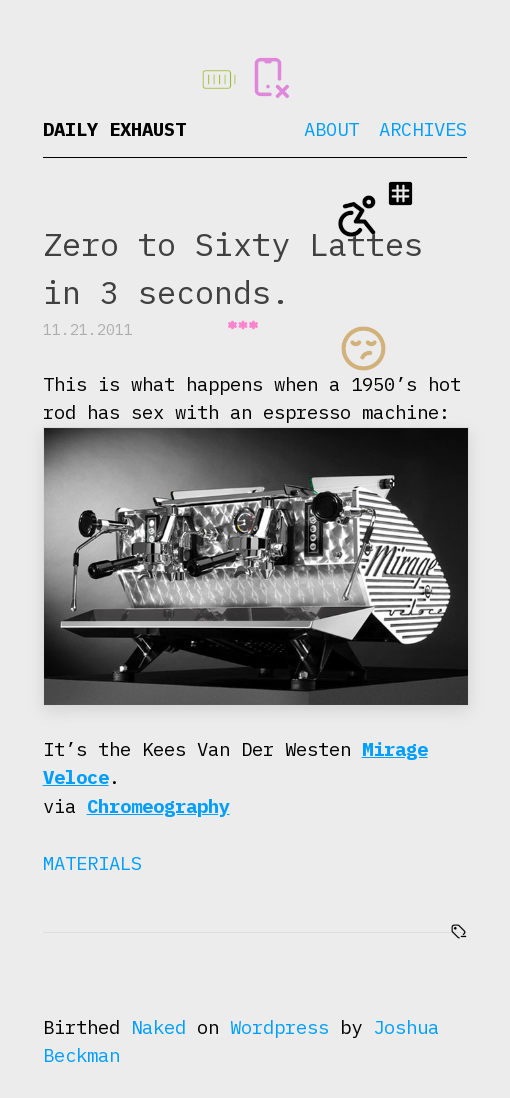  What do you see at coordinates (400, 193) in the screenshot?
I see `add or browse hashtags` at bounding box center [400, 193].